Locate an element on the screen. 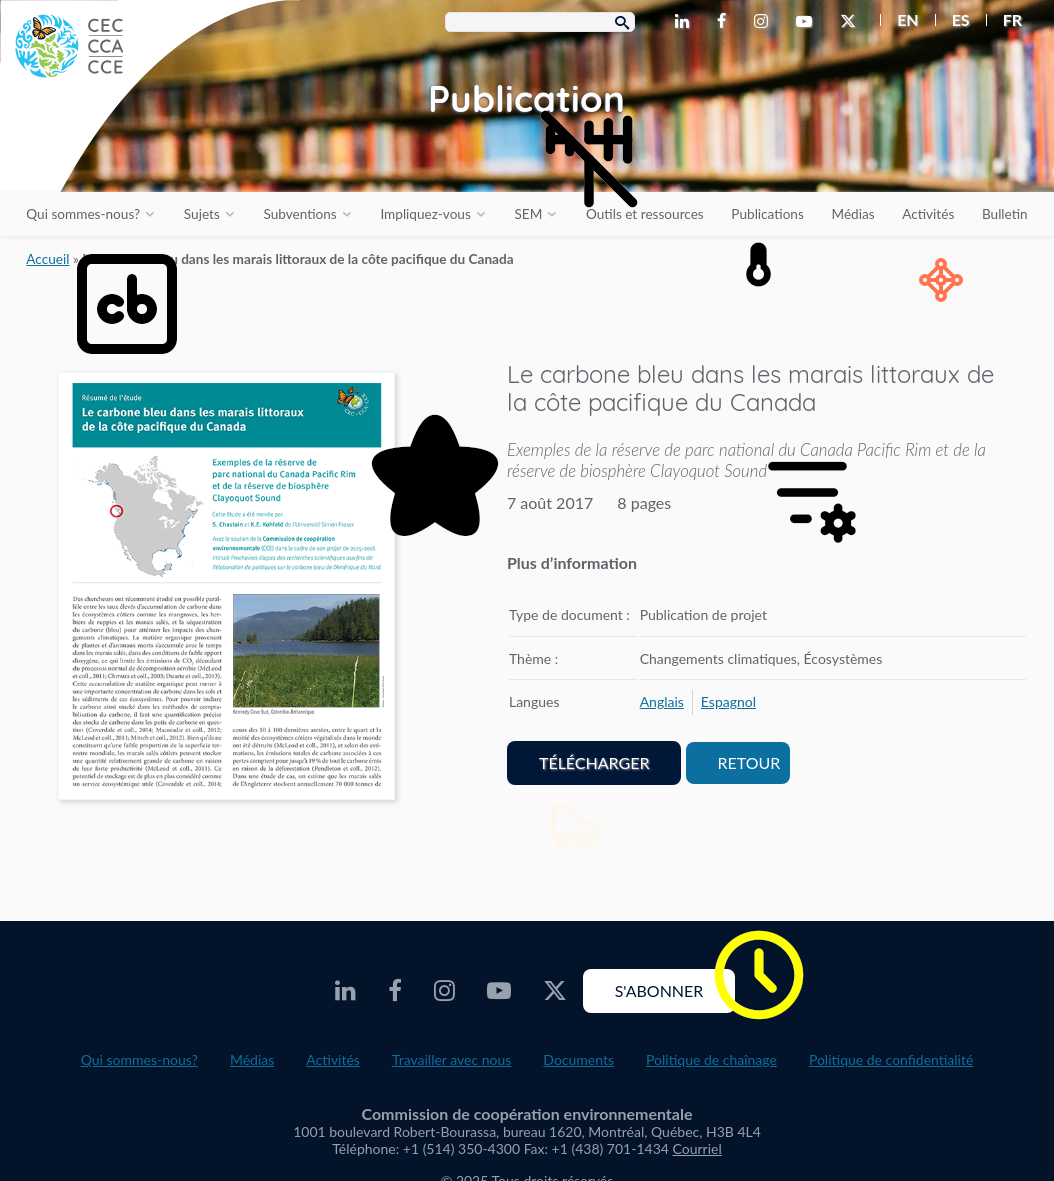  browse roller skating activities or locations is located at coordinates (575, 826).